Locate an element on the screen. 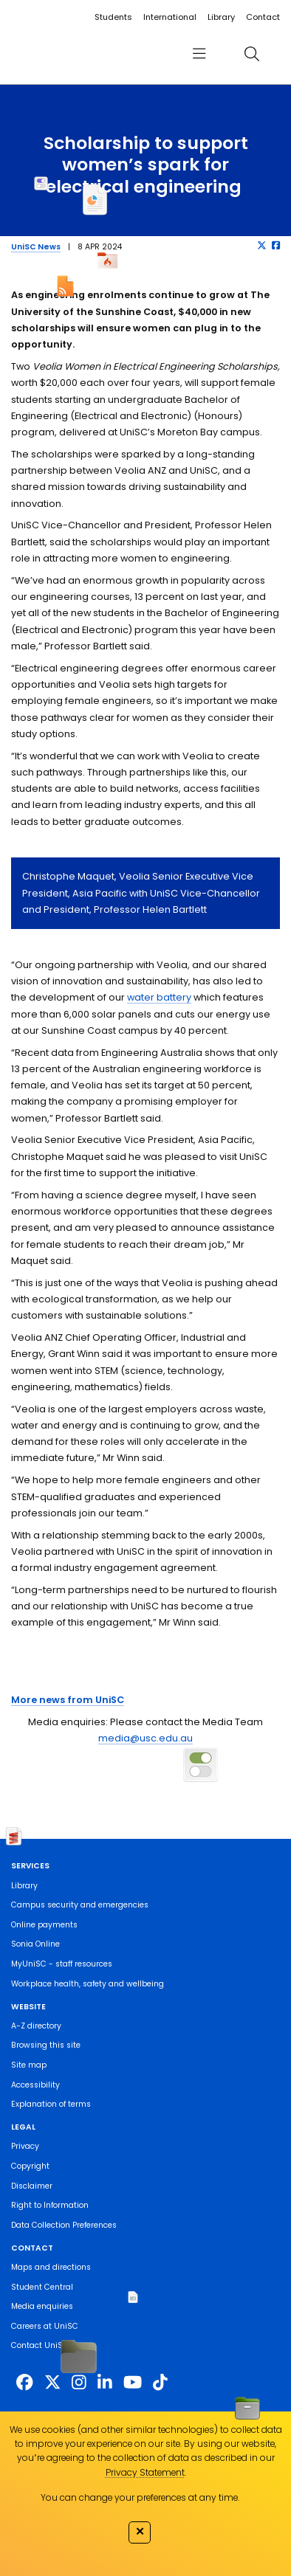 This screenshot has width=291, height=2576. an open folder in the file system is located at coordinates (78, 2356).